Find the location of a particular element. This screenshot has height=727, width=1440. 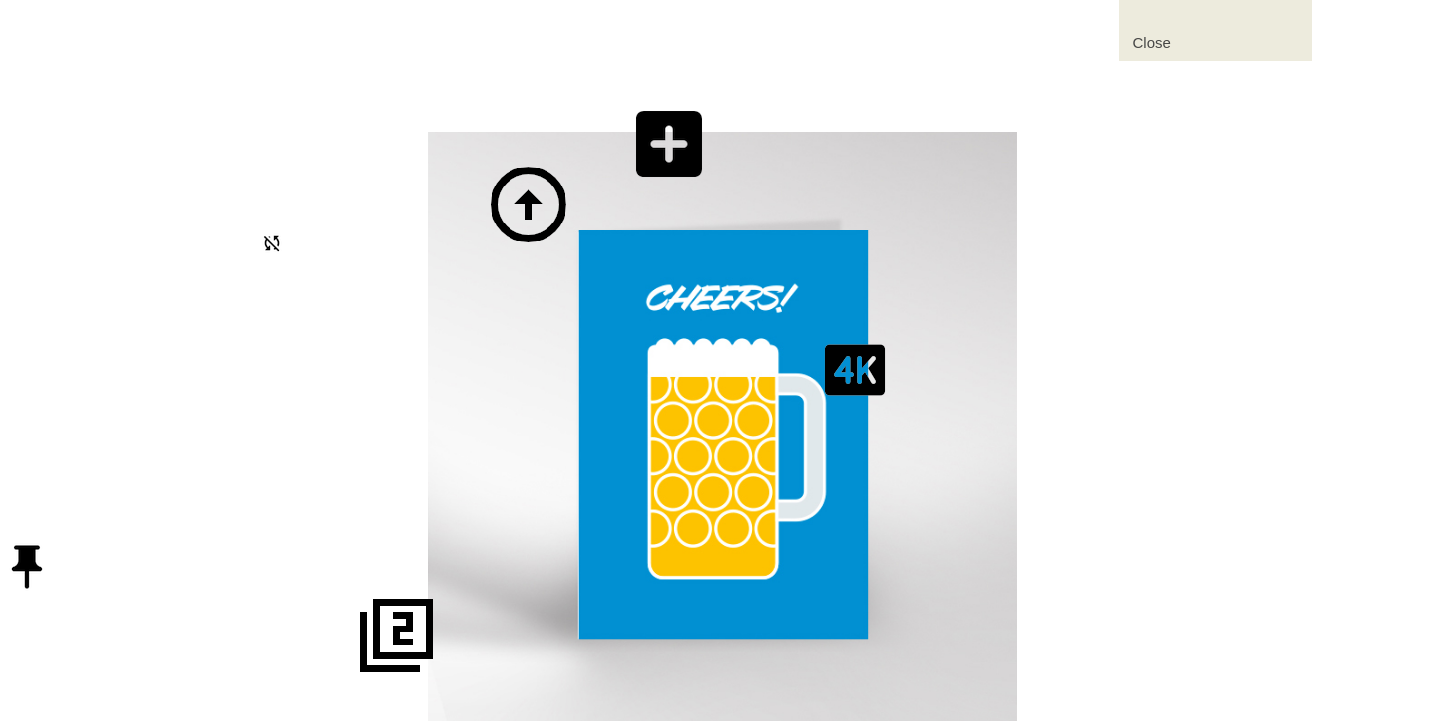

sync is disabled or turned off is located at coordinates (272, 243).